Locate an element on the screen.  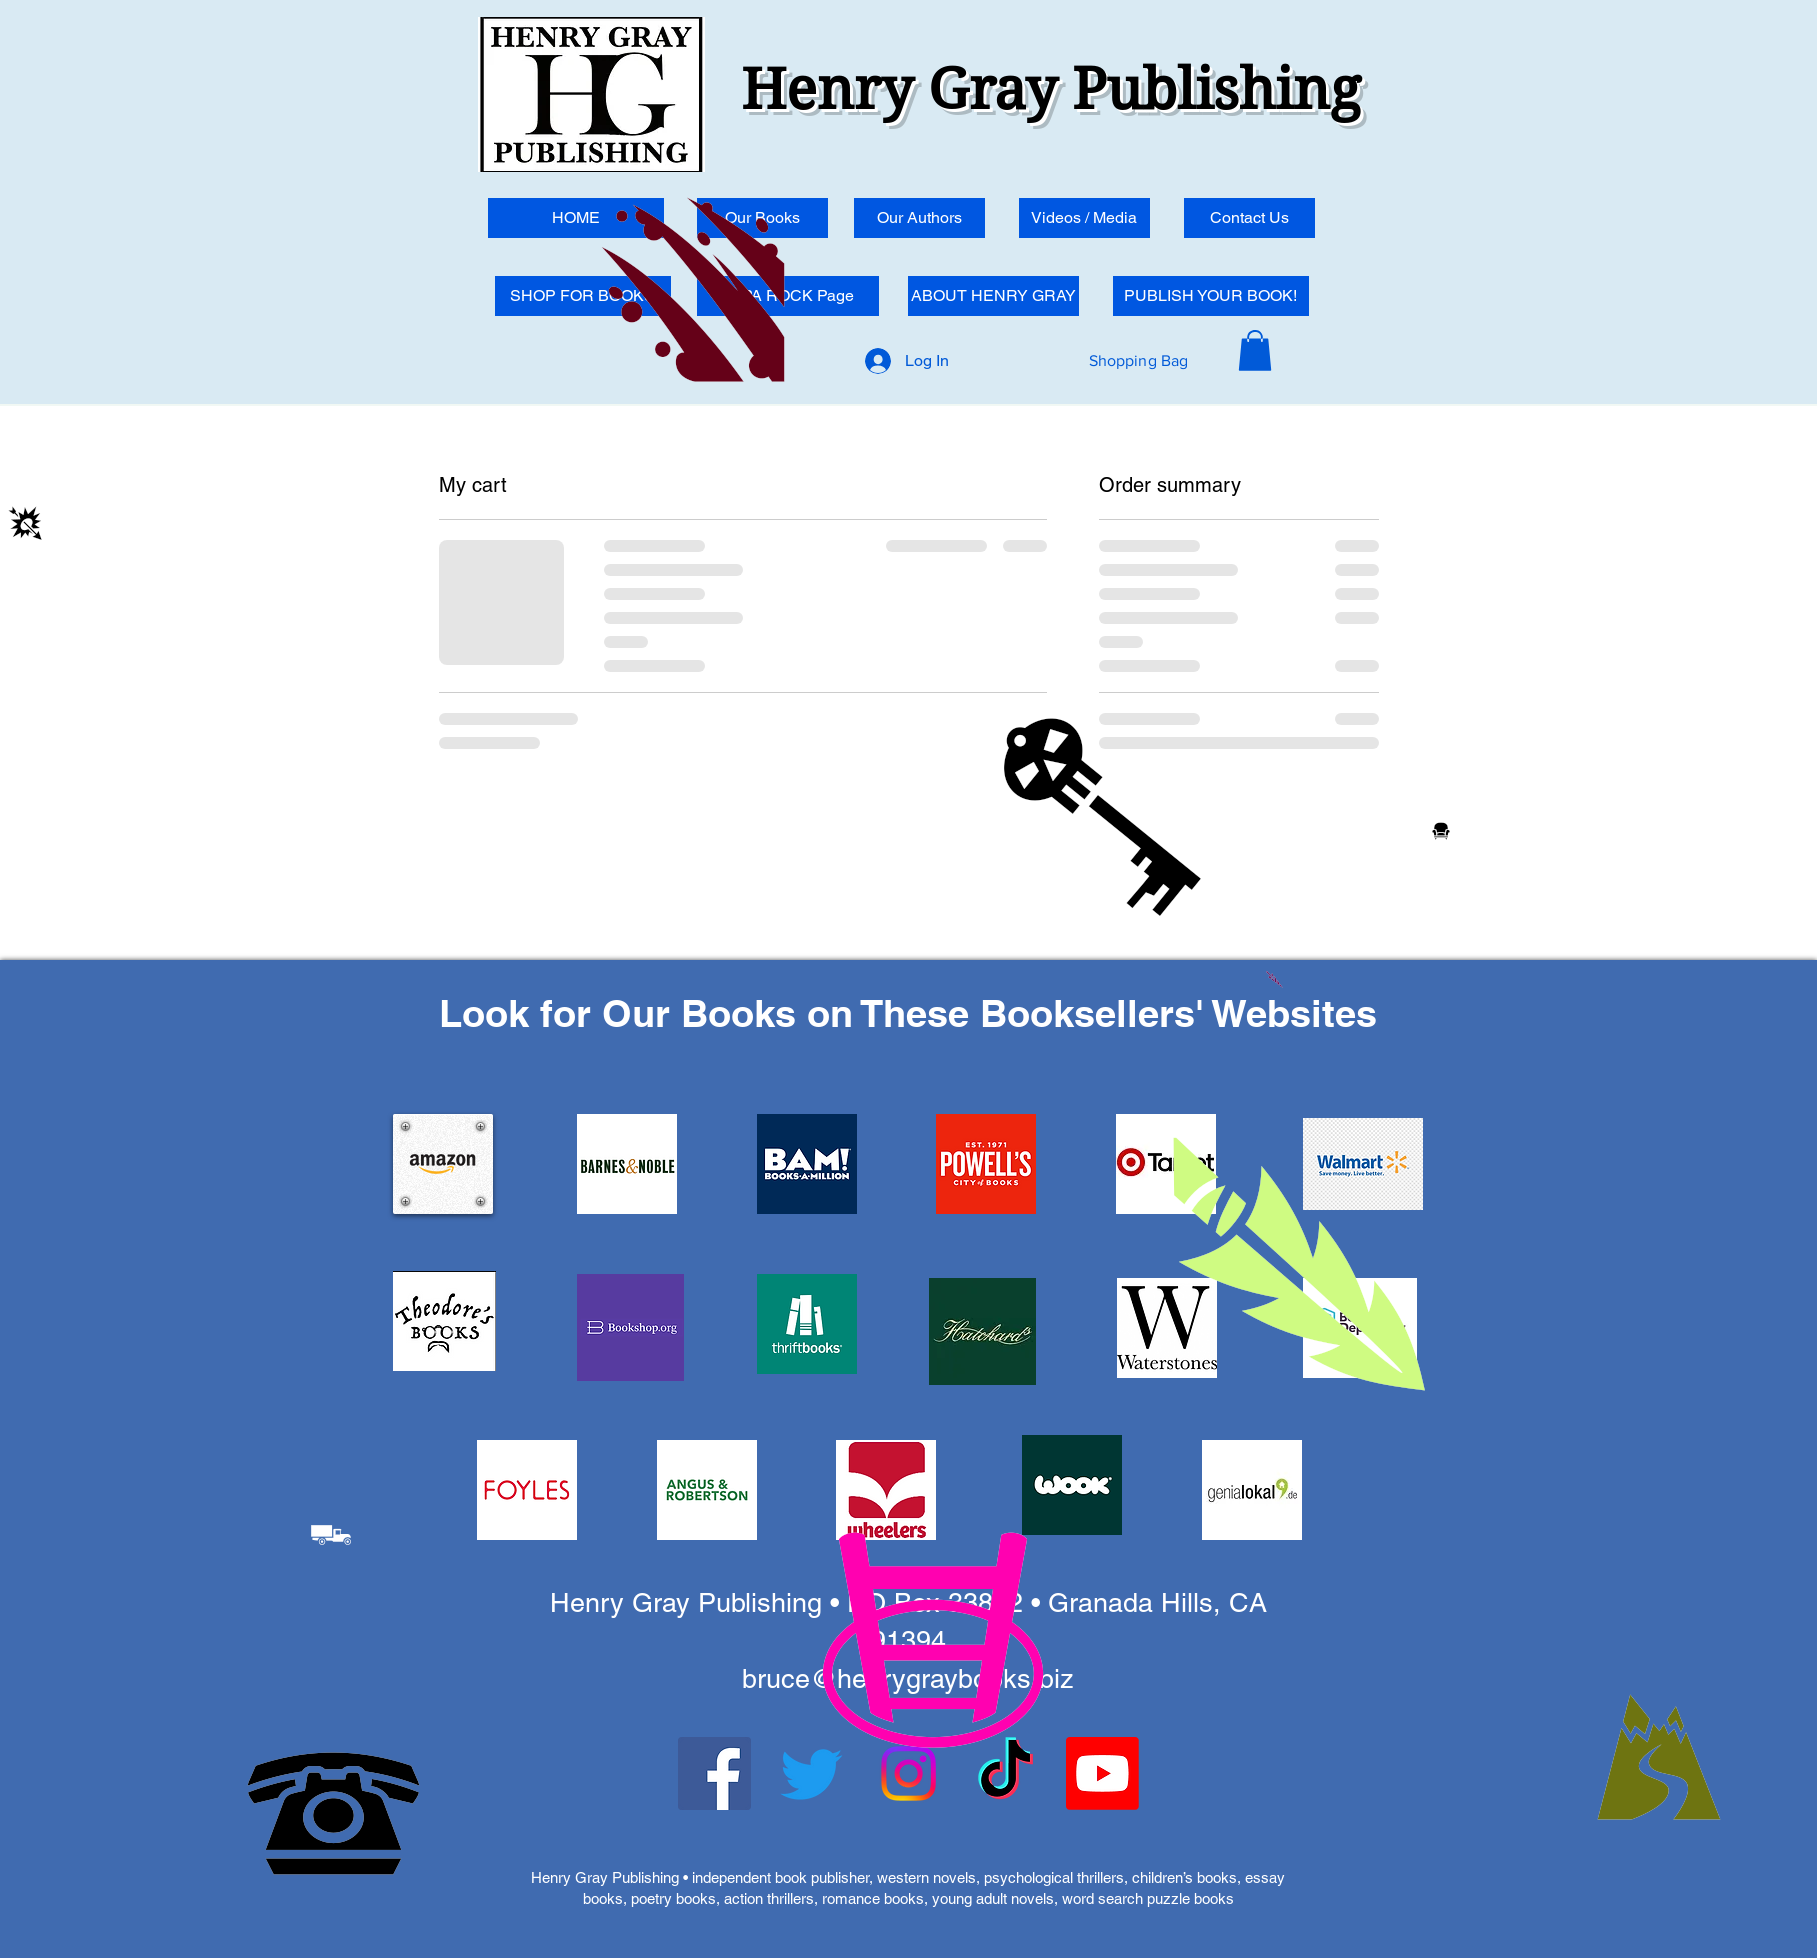
access master or admin permissions is located at coordinates (1102, 817).